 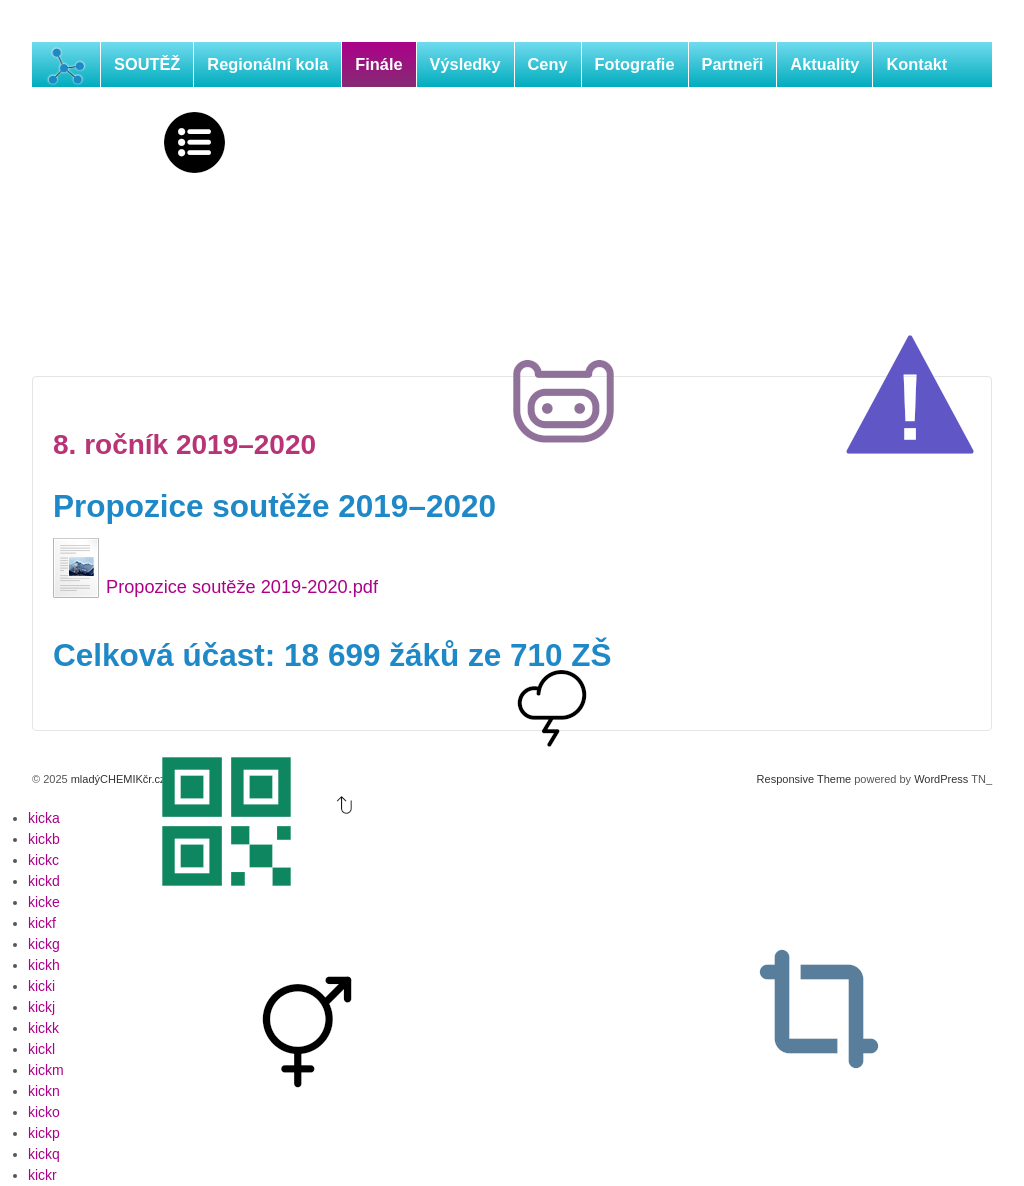 I want to click on select gender or sex options, so click(x=307, y=1032).